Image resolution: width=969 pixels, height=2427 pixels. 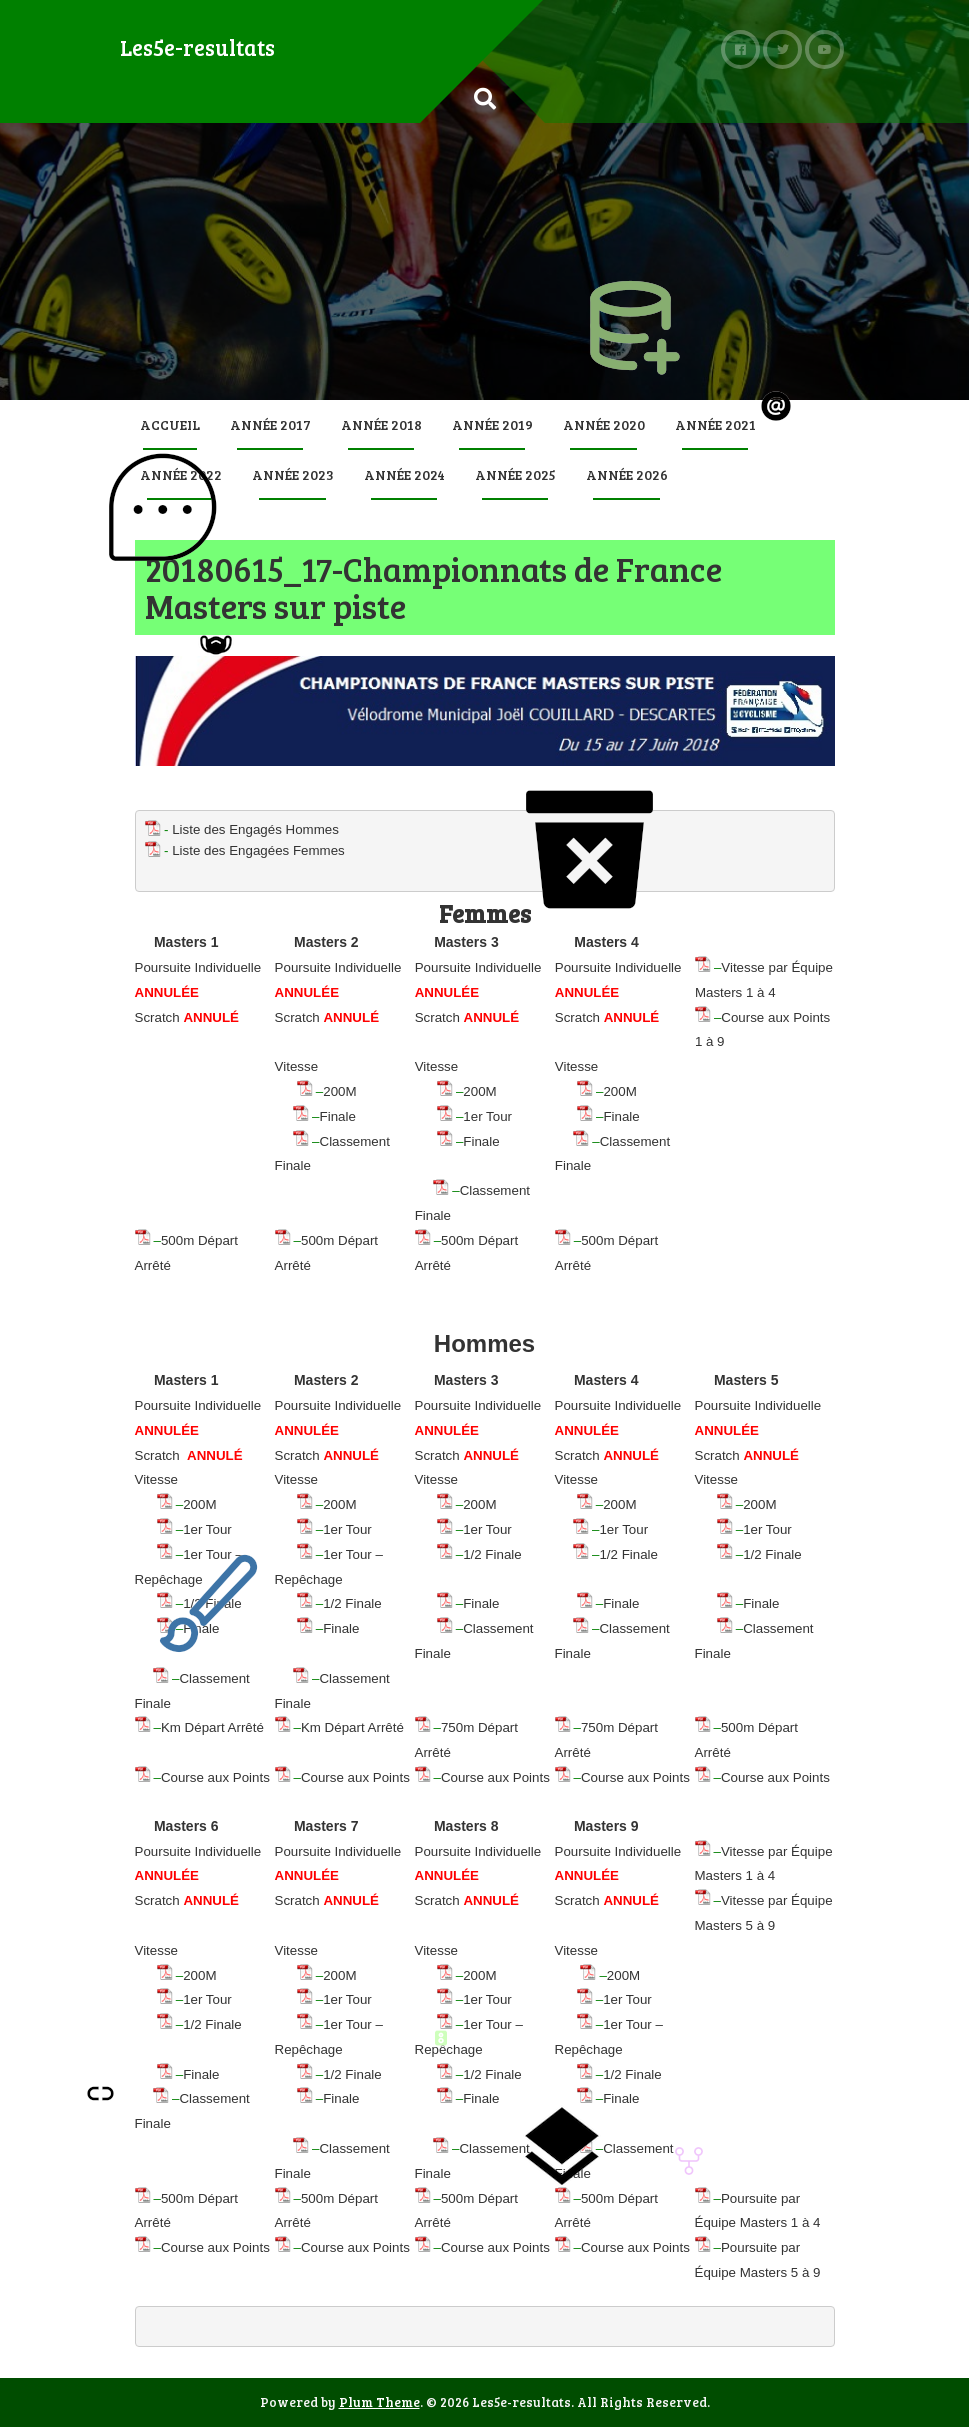 I want to click on indicates mask required or health safety guidelines, so click(x=216, y=645).